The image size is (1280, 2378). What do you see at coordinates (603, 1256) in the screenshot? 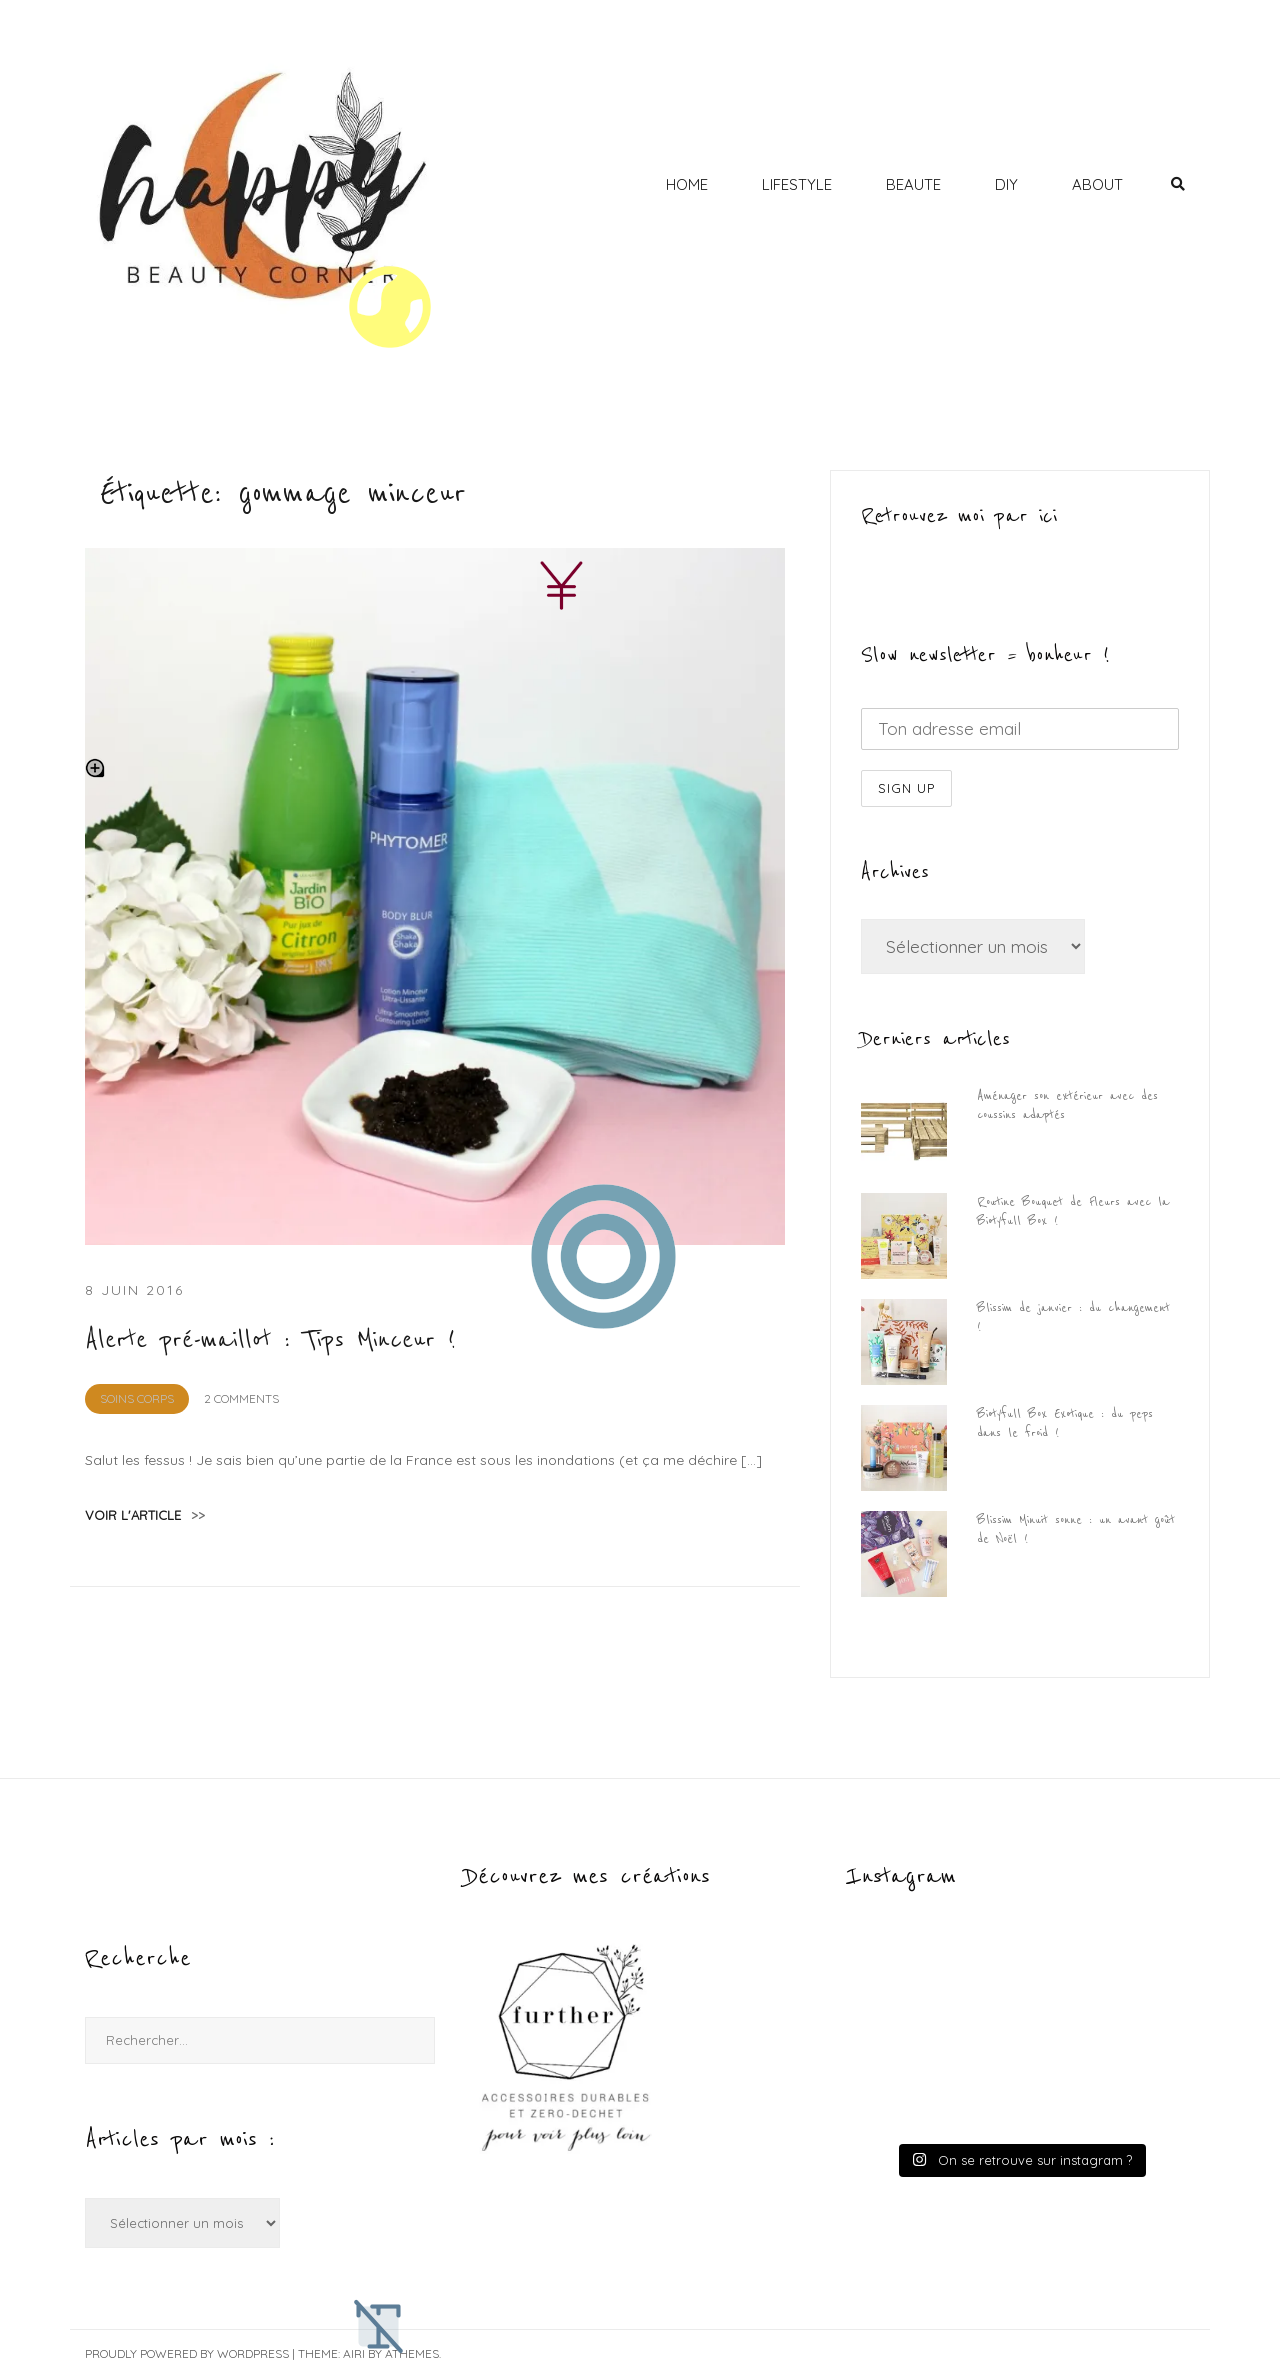
I see `start recording audio or video` at bounding box center [603, 1256].